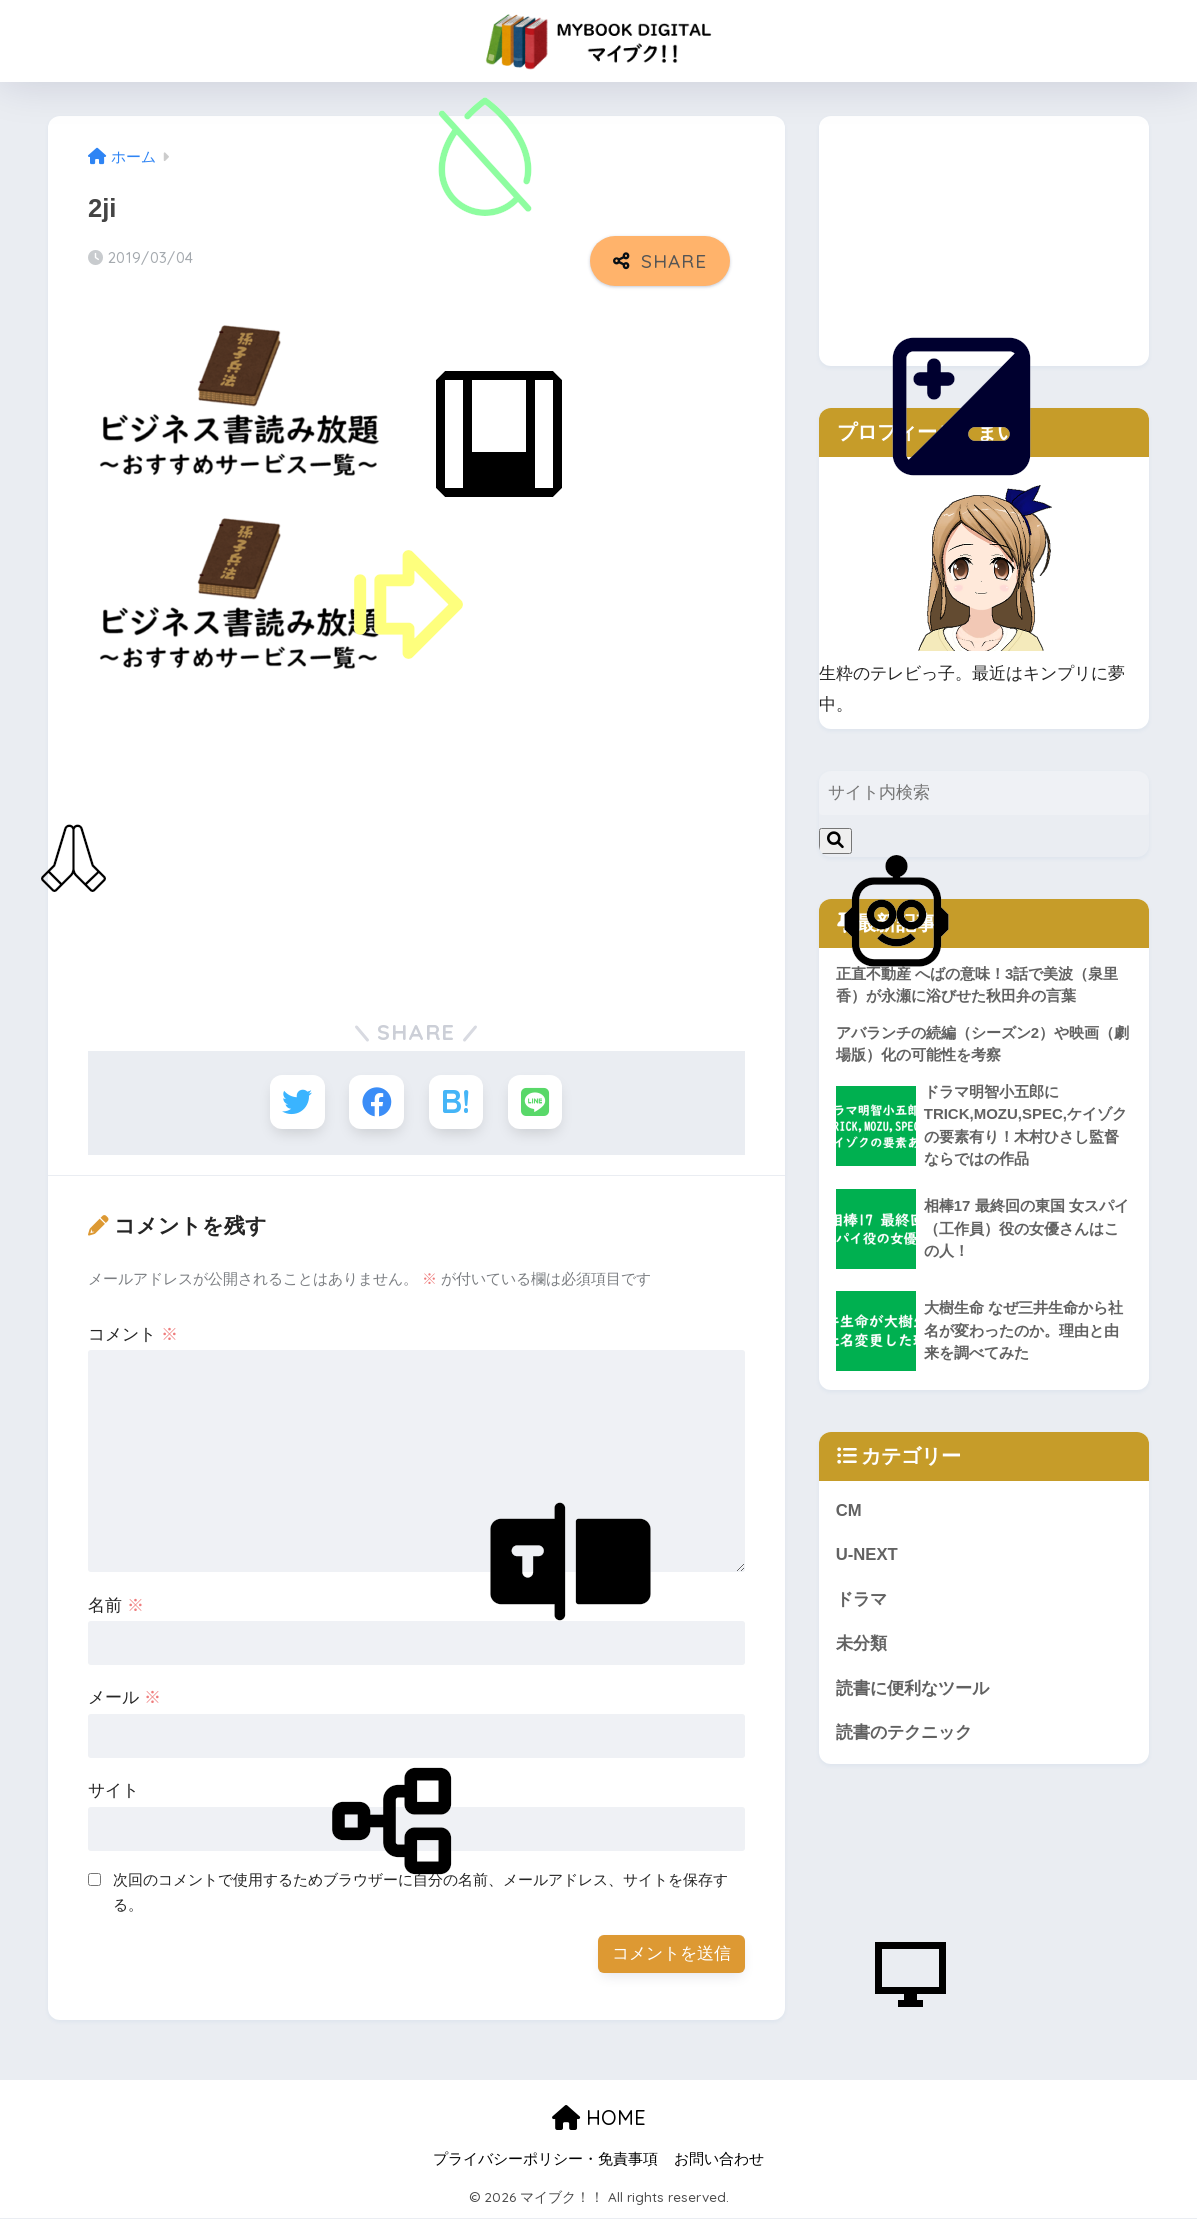 The image size is (1197, 2219). What do you see at coordinates (398, 1821) in the screenshot?
I see `view hierarchical data structure` at bounding box center [398, 1821].